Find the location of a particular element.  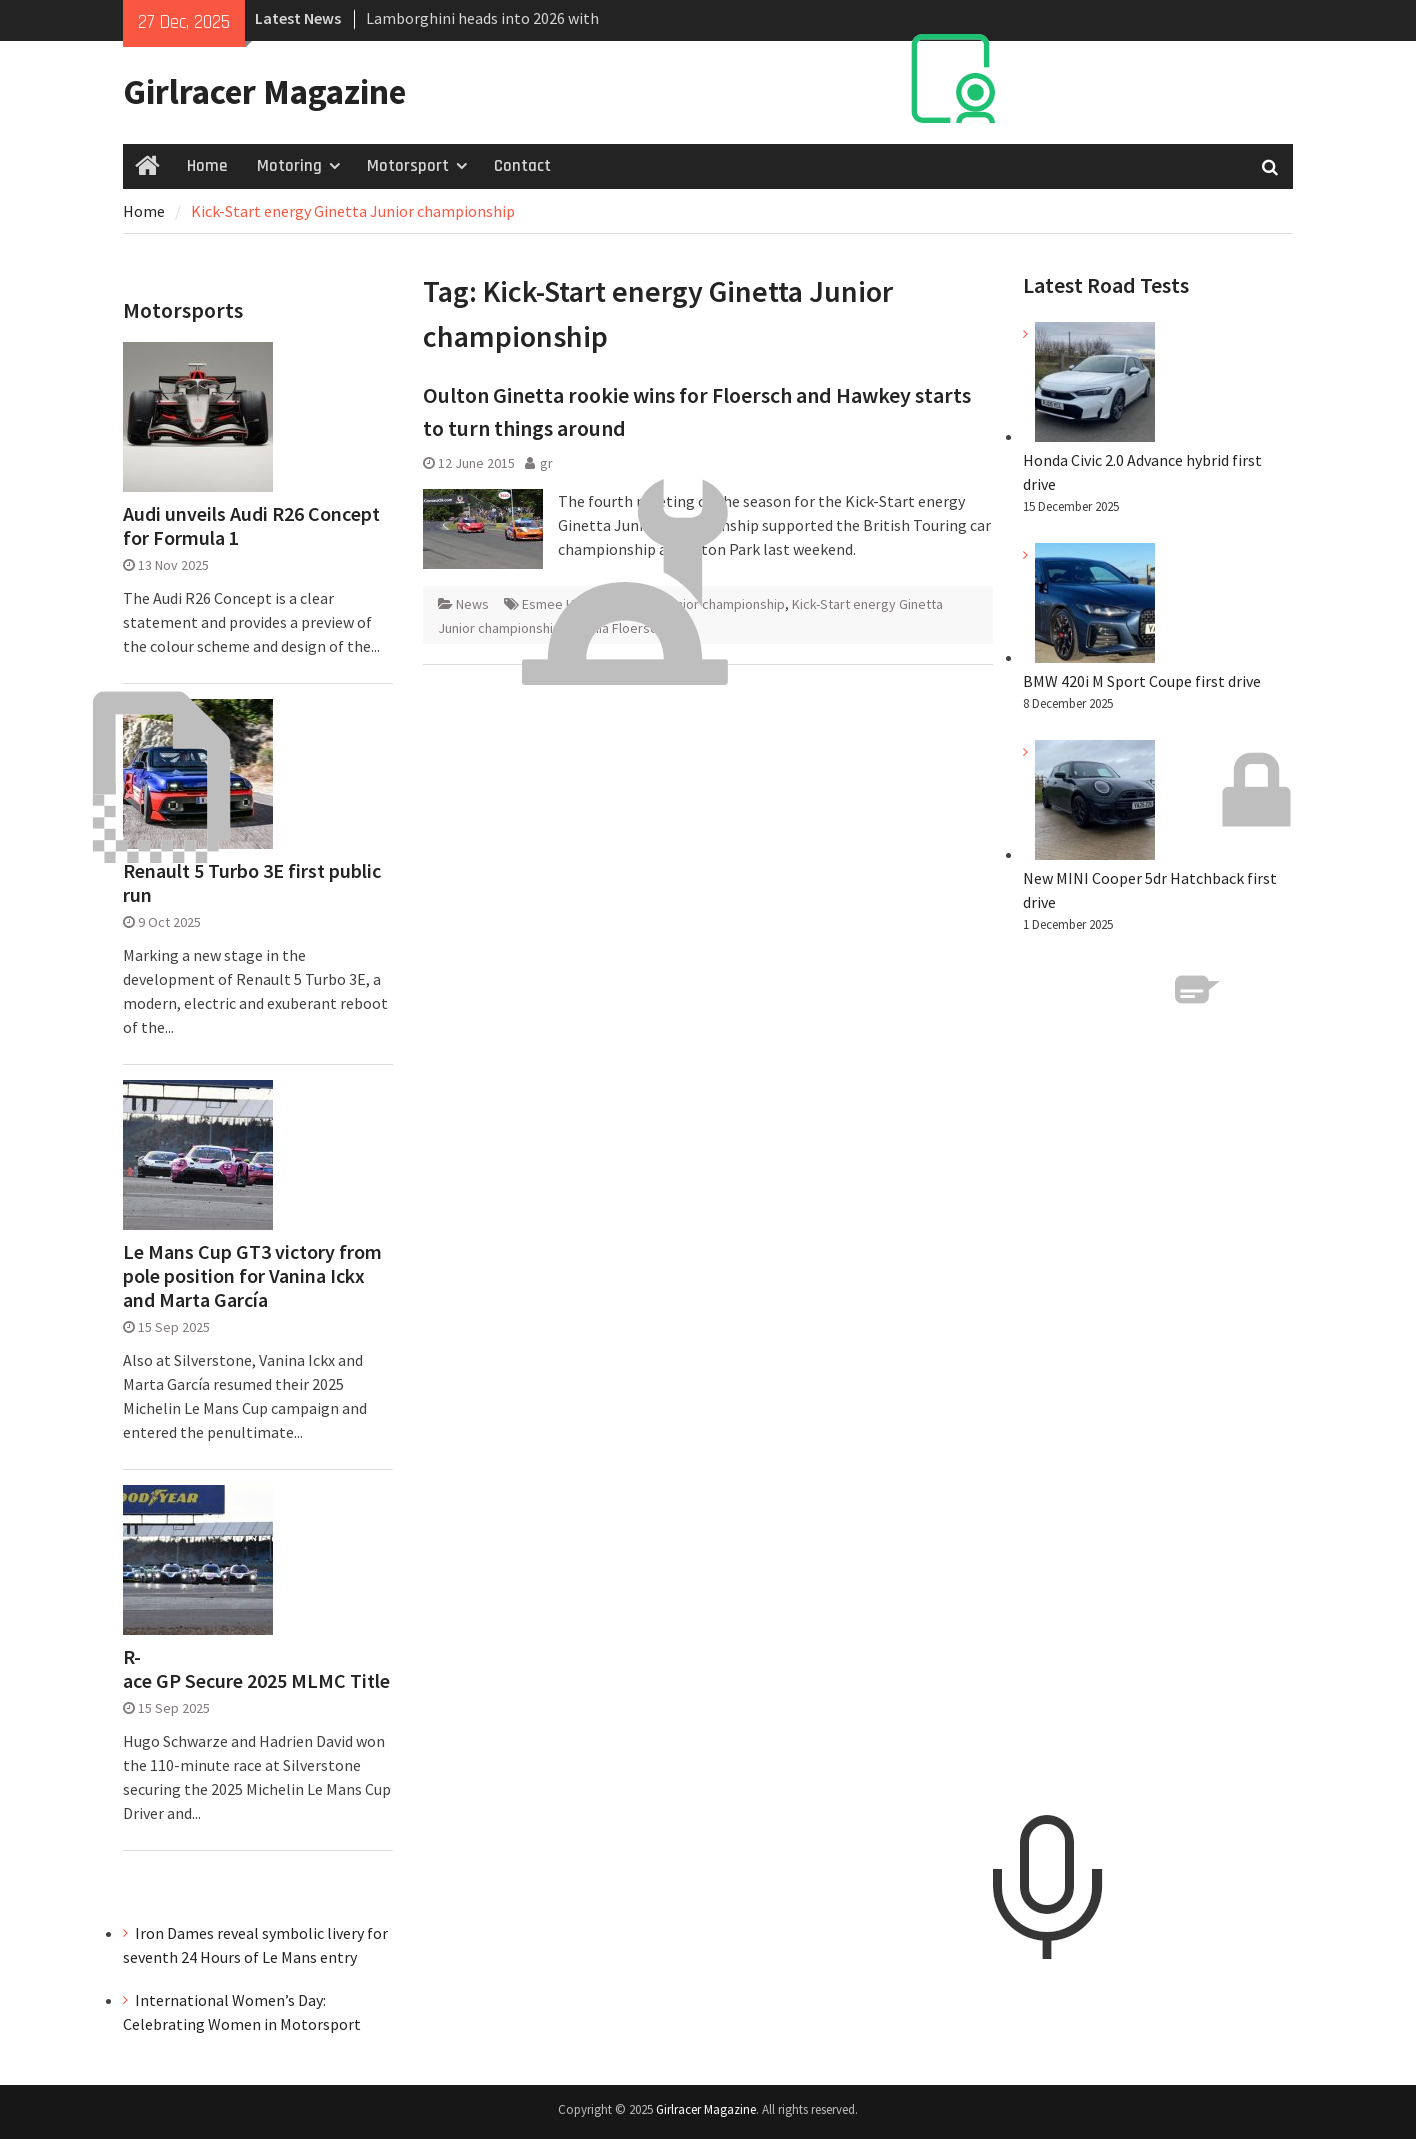

open camera or webcam app is located at coordinates (950, 78).